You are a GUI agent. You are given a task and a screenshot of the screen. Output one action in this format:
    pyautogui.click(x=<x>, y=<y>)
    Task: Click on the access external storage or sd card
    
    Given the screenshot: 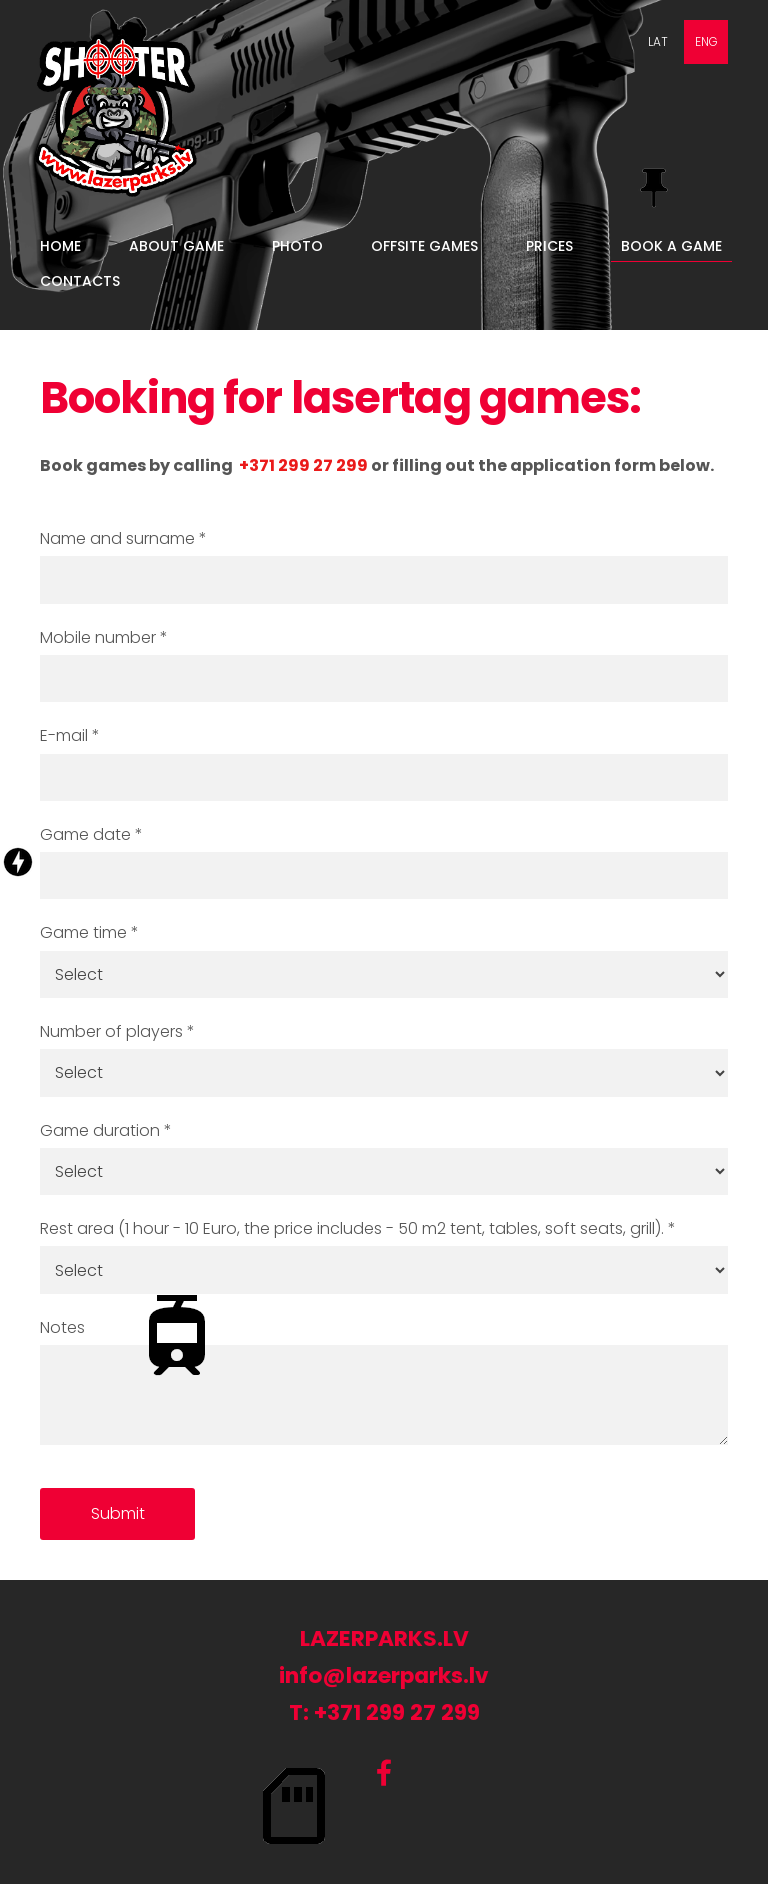 What is the action you would take?
    pyautogui.click(x=294, y=1806)
    